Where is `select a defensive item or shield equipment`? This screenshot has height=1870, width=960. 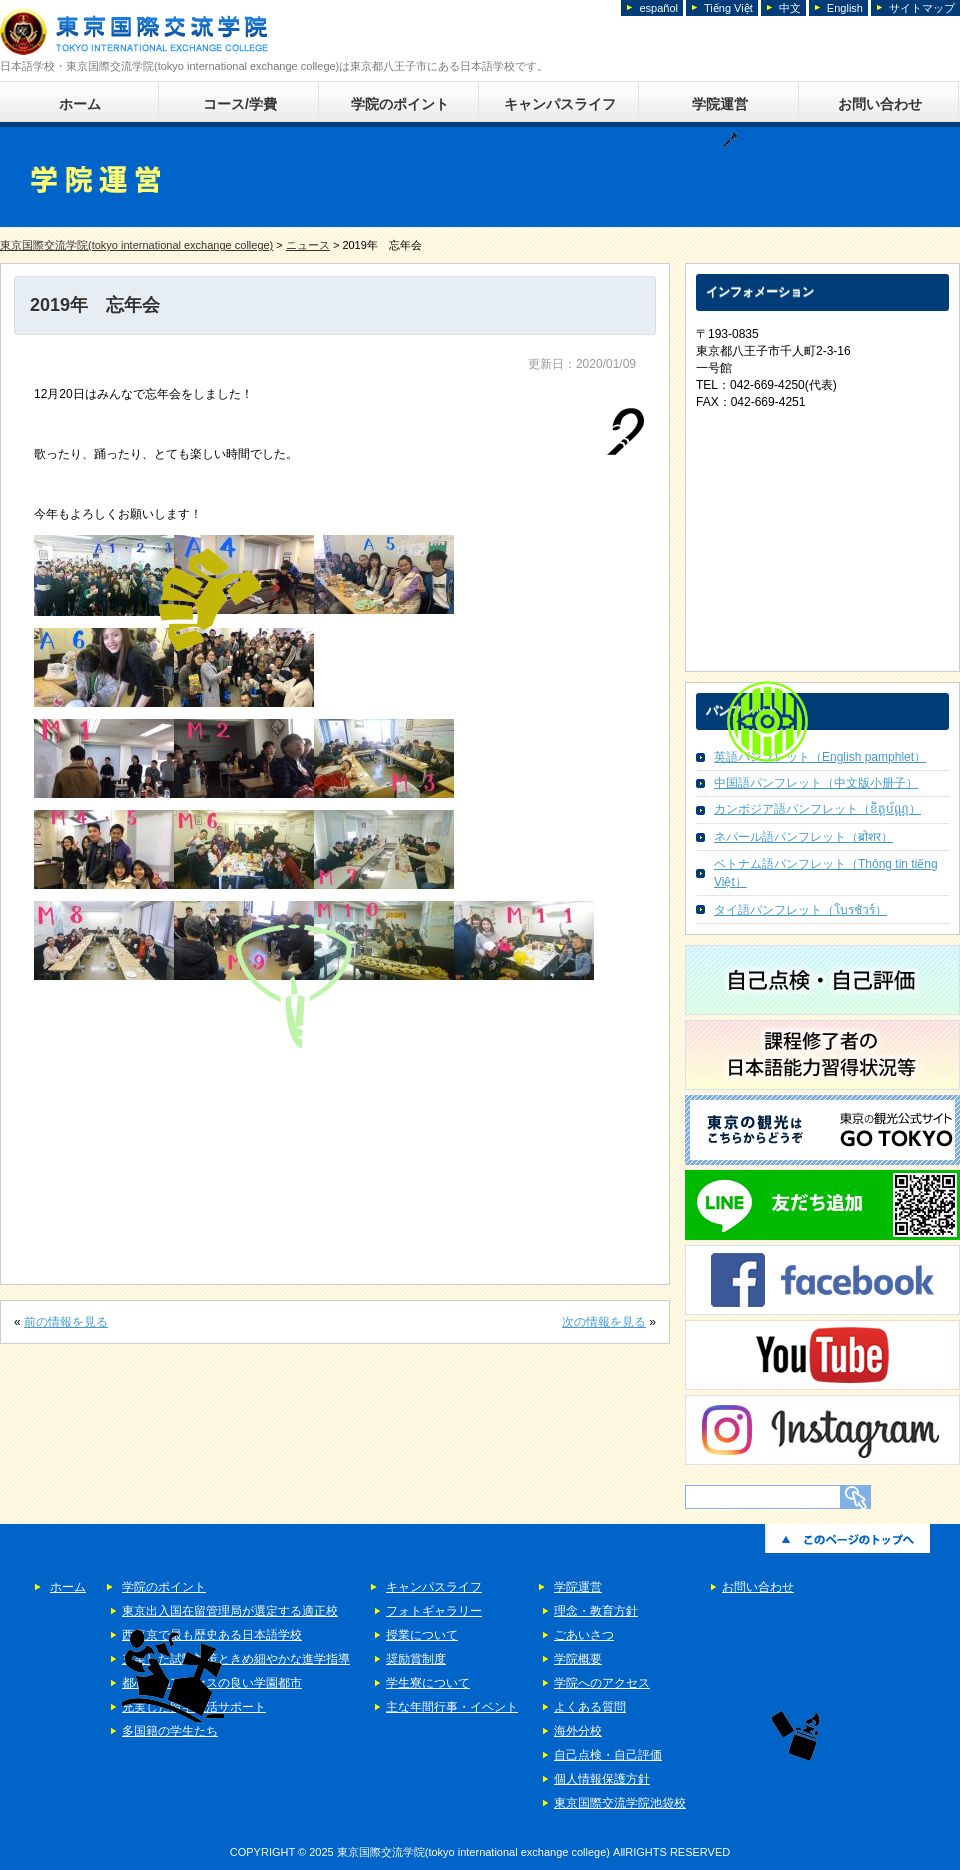
select a defensive item or shield equipment is located at coordinates (767, 721).